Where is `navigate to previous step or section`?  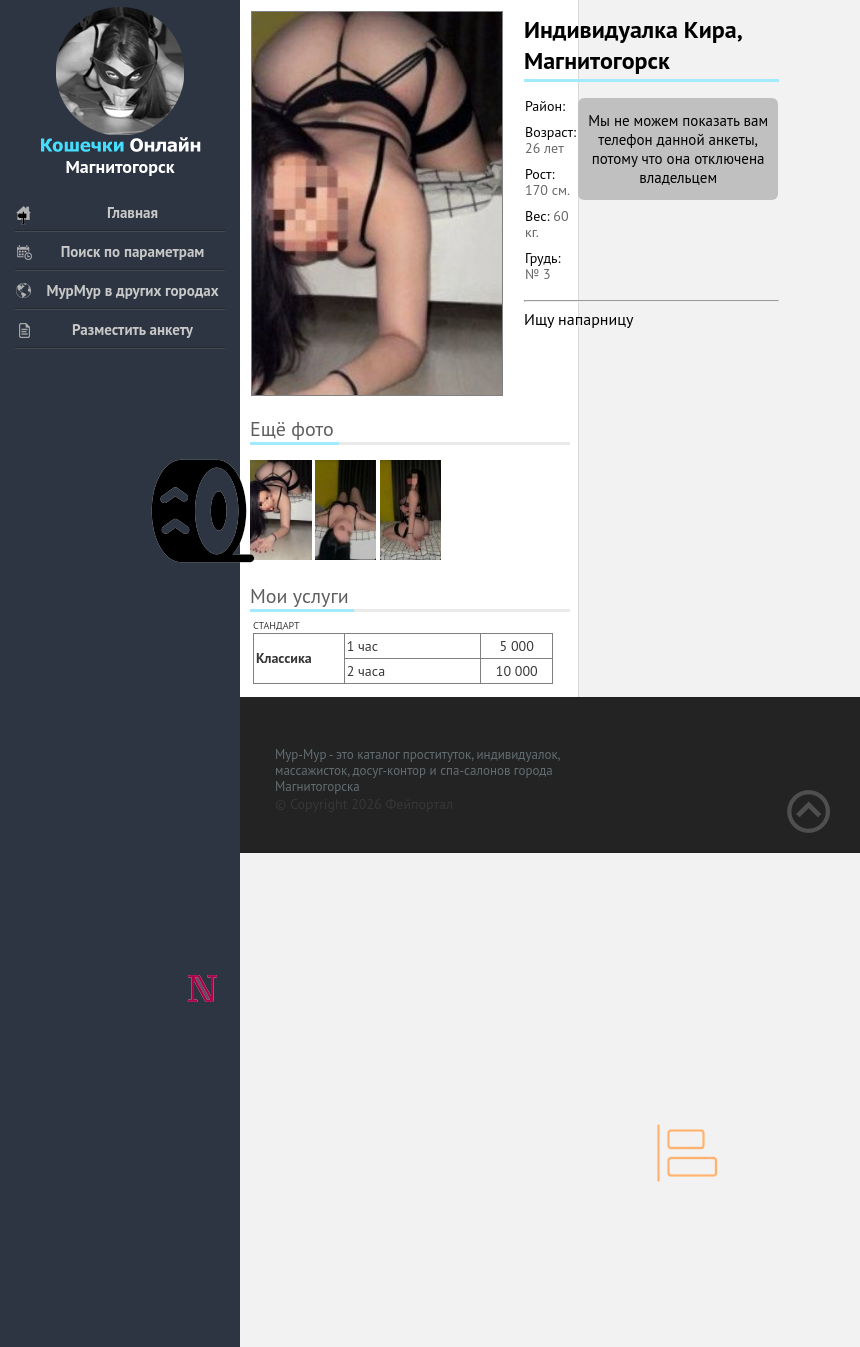 navigate to previous step or section is located at coordinates (22, 218).